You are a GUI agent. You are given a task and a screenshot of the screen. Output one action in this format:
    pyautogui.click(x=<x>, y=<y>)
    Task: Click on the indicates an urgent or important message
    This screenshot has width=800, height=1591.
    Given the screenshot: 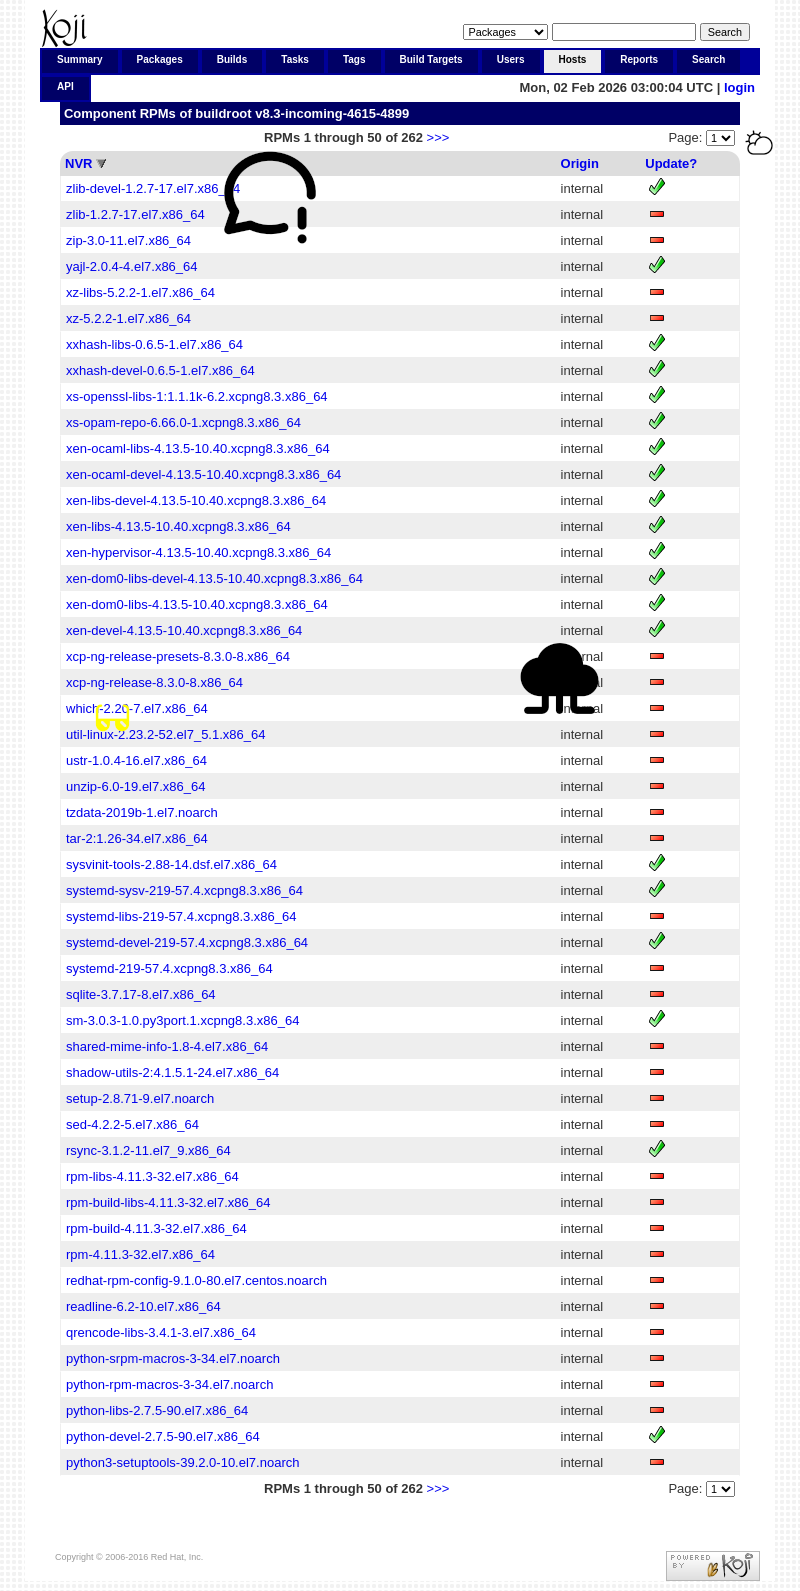 What is the action you would take?
    pyautogui.click(x=270, y=193)
    